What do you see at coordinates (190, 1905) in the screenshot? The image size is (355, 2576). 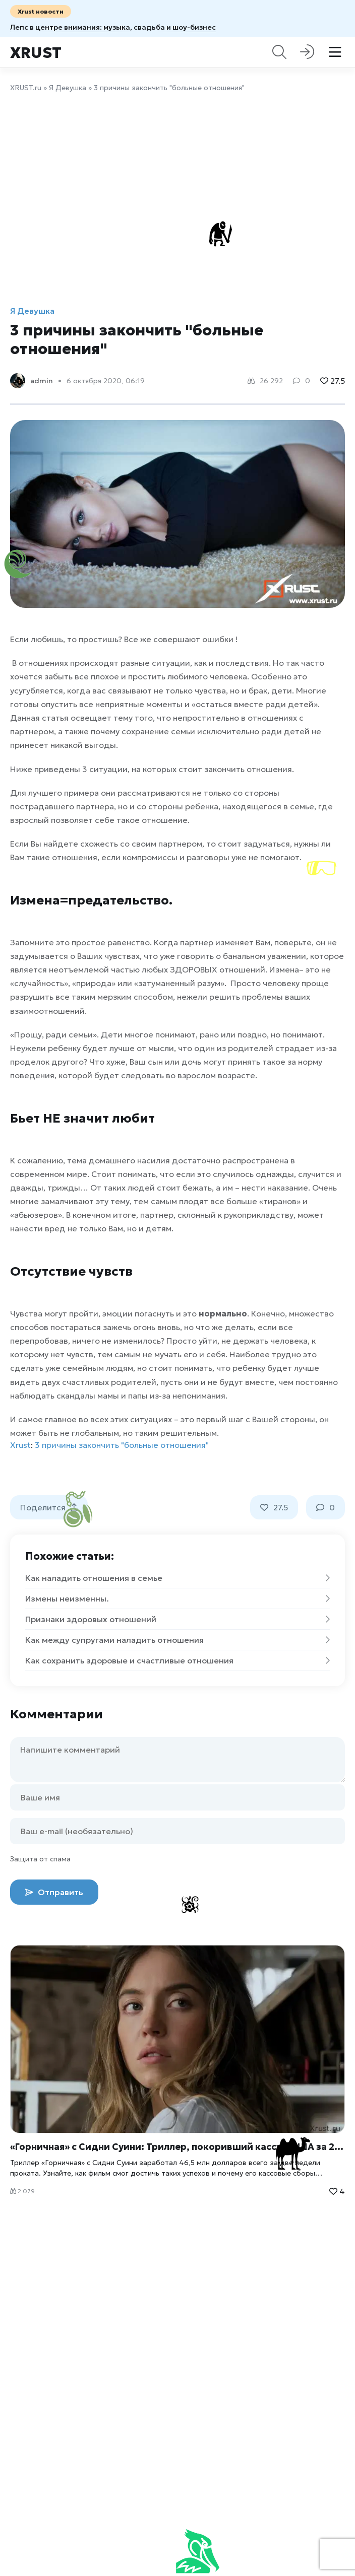 I see `decorative floral element for game UI` at bounding box center [190, 1905].